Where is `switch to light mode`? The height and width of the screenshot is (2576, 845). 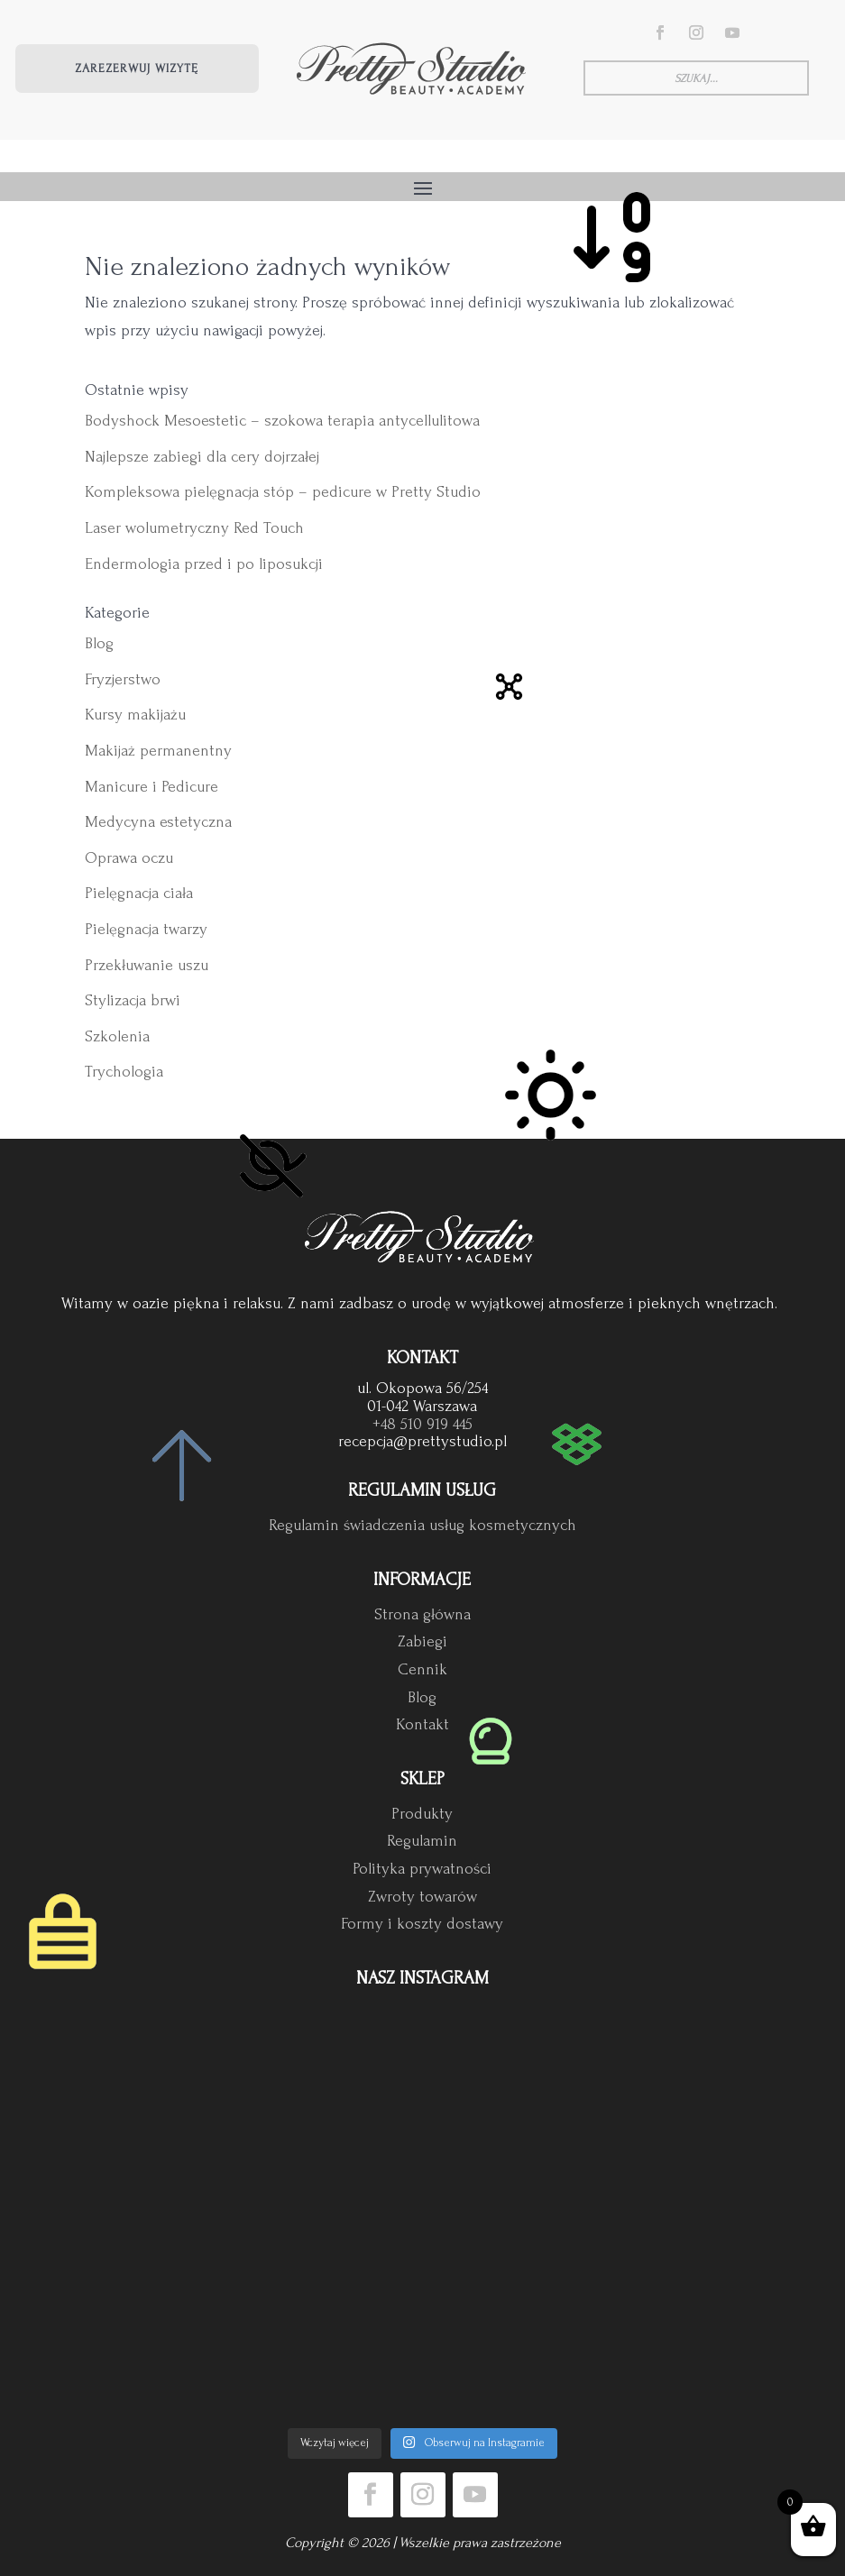
switch to light mode is located at coordinates (550, 1095).